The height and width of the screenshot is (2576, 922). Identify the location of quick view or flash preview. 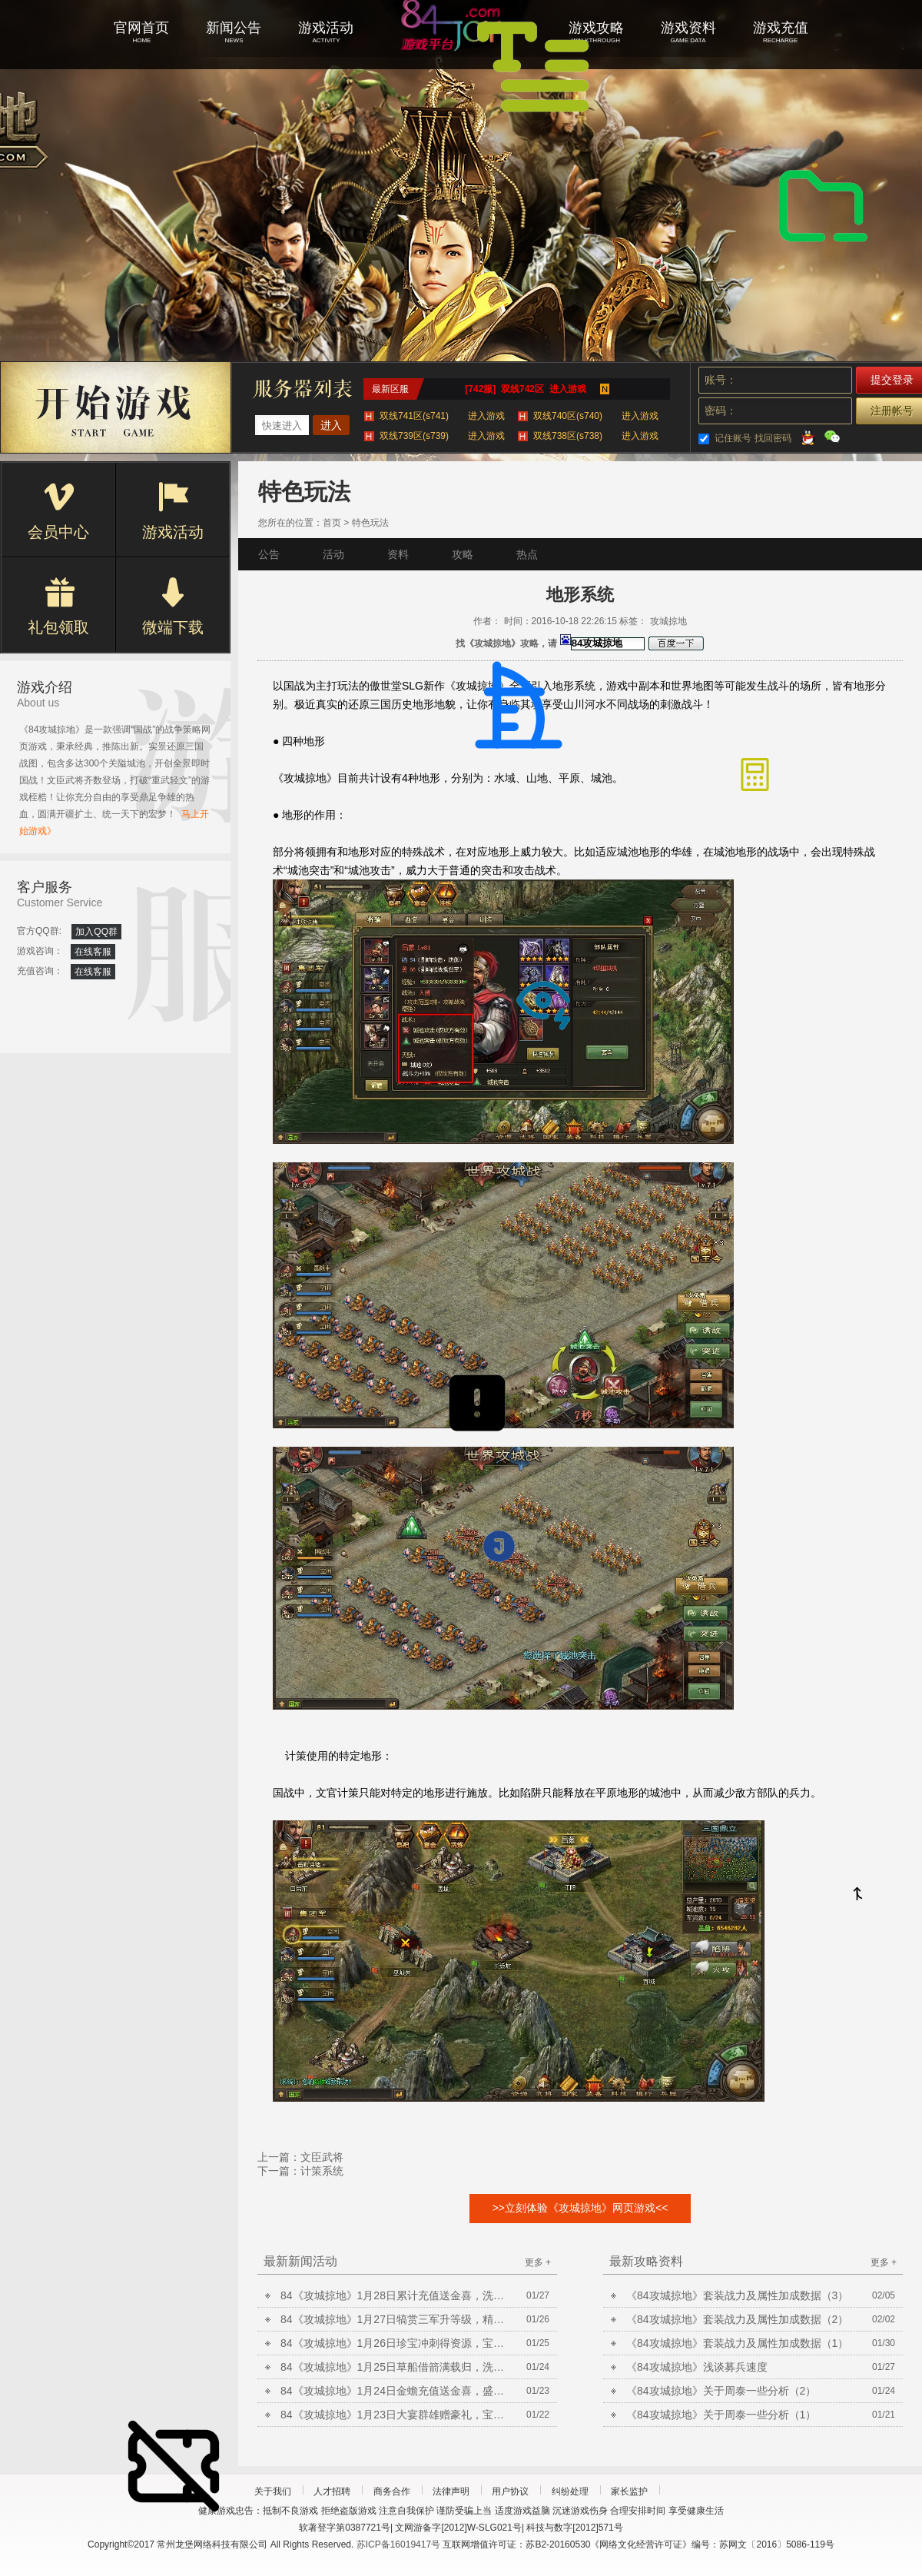
(543, 1000).